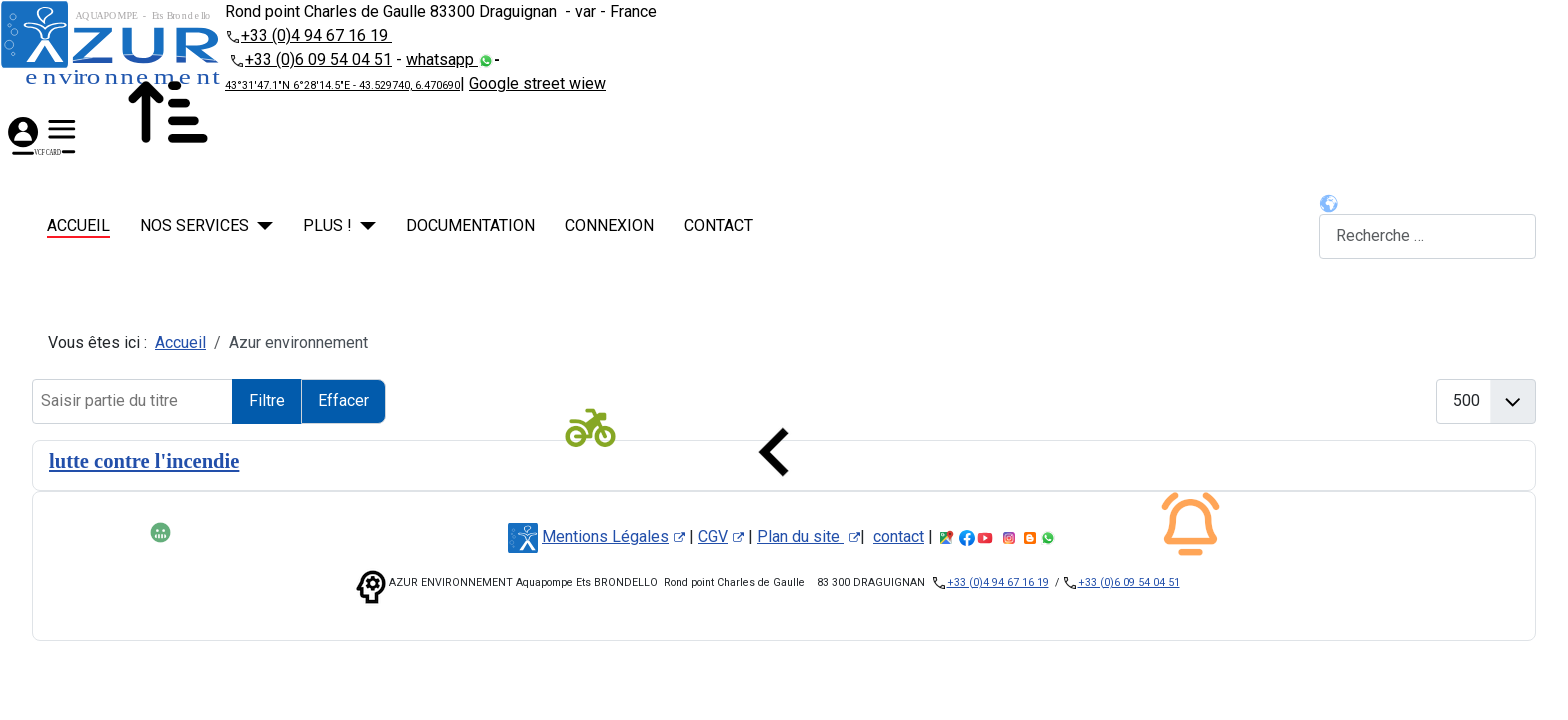 The height and width of the screenshot is (720, 1568). Describe the element at coordinates (371, 587) in the screenshot. I see `access mental health or psychology features` at that location.